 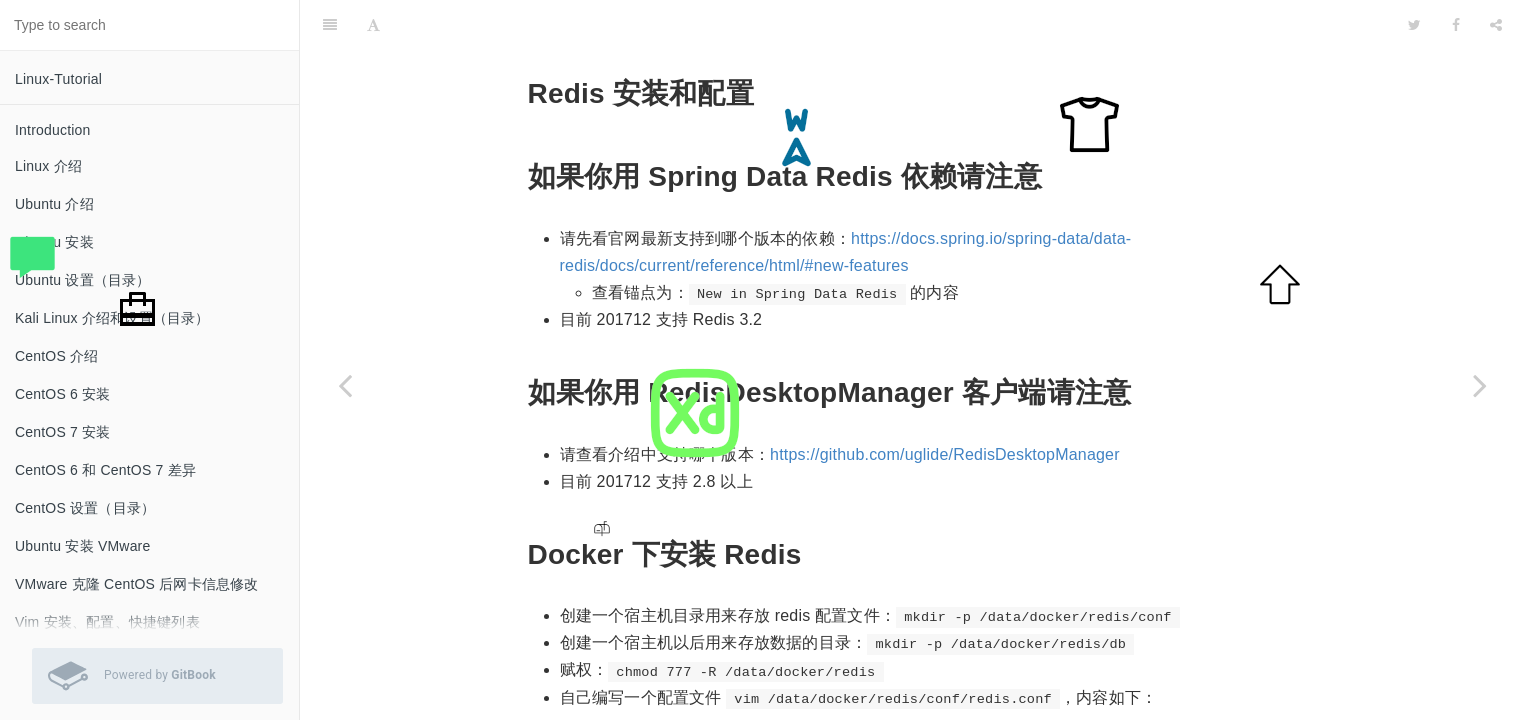 What do you see at coordinates (1089, 124) in the screenshot?
I see `browse clothing or apparel items` at bounding box center [1089, 124].